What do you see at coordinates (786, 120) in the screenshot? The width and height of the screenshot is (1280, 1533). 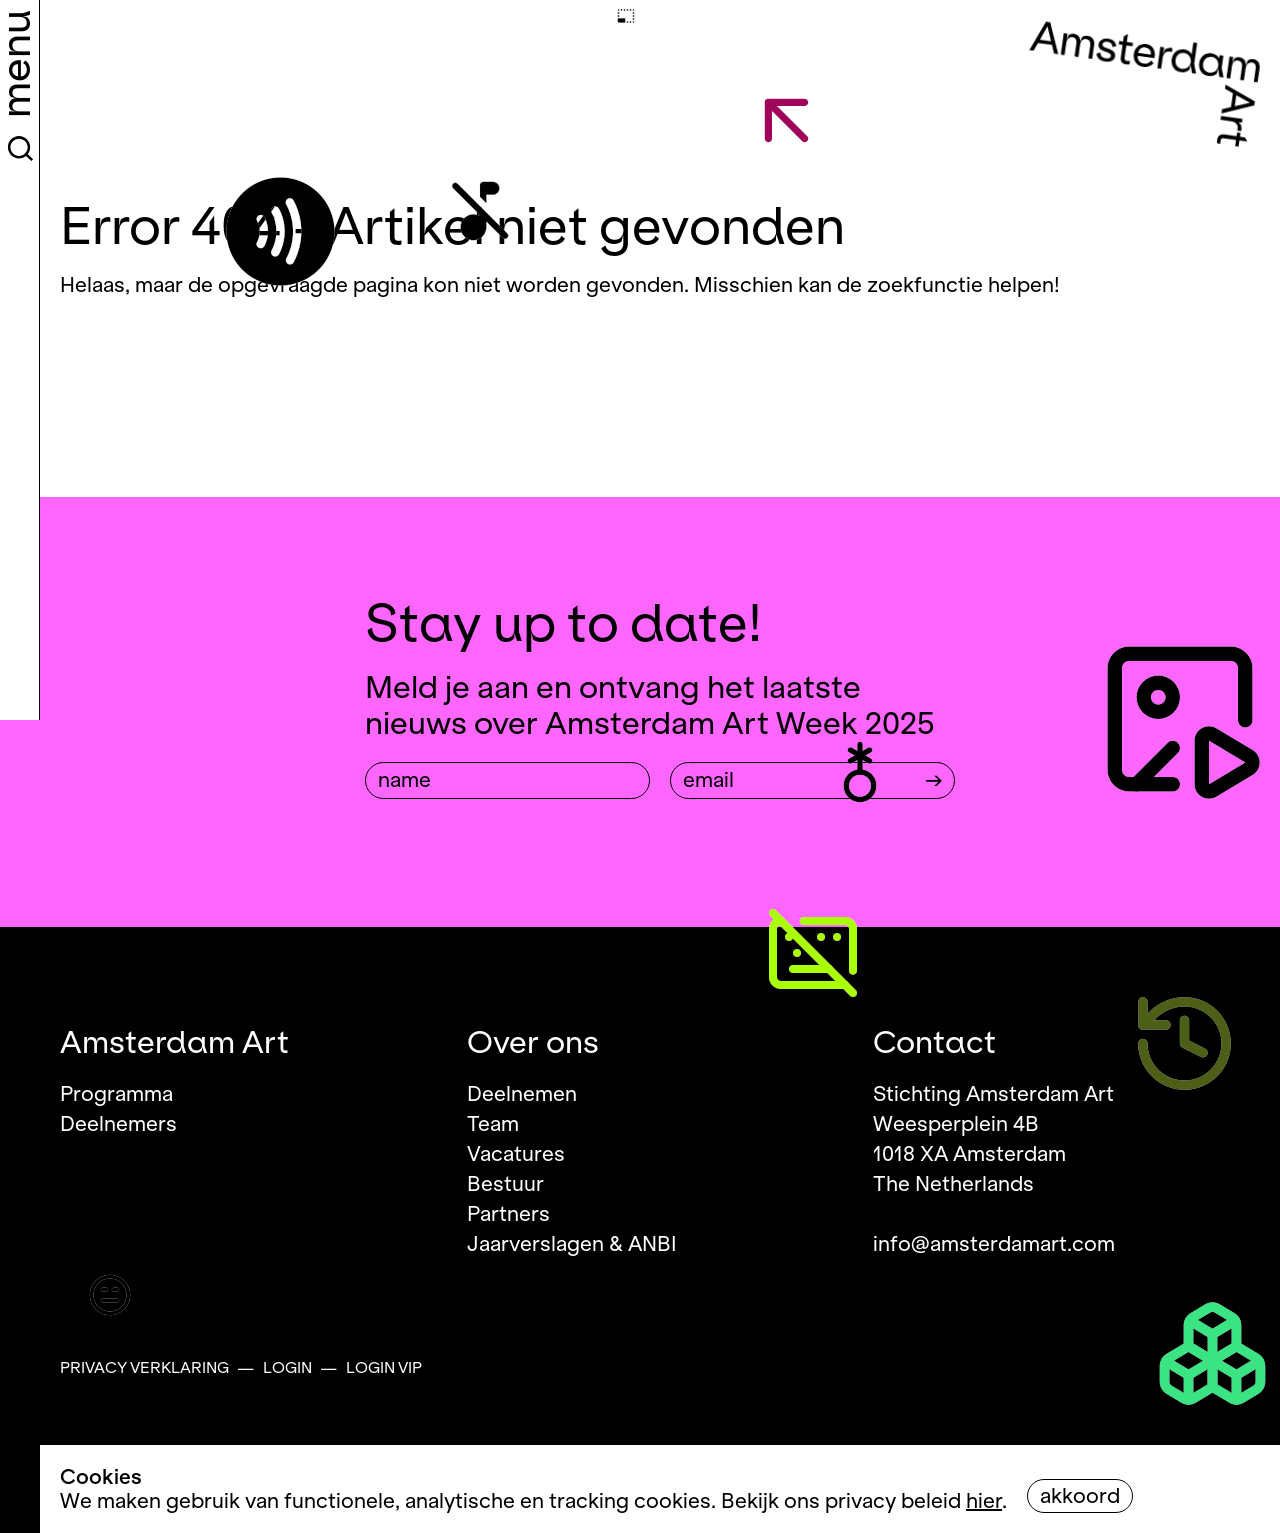 I see `navigate to previous screen or parent folder` at bounding box center [786, 120].